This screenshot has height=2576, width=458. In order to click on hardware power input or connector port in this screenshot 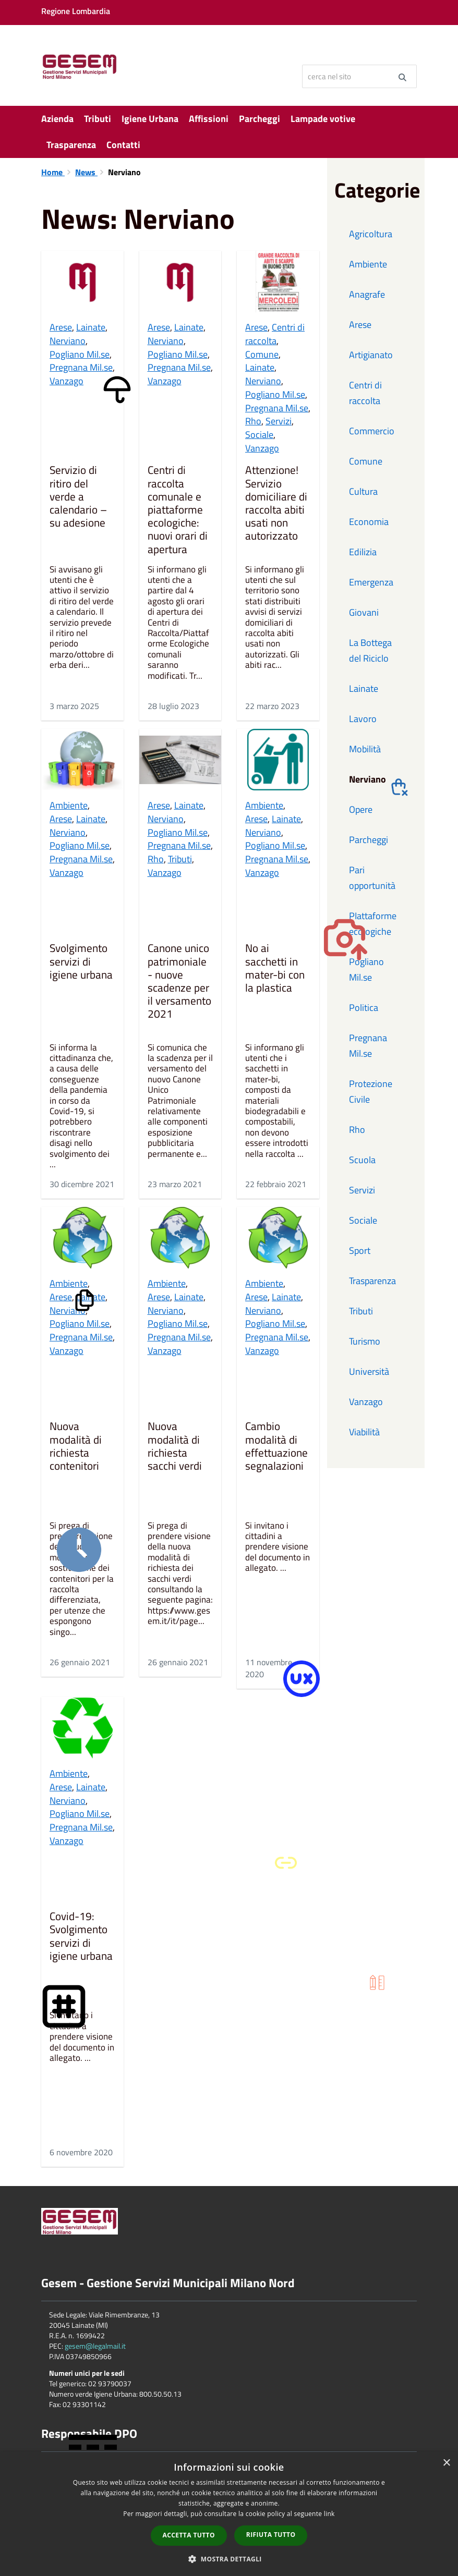, I will do `click(94, 2442)`.